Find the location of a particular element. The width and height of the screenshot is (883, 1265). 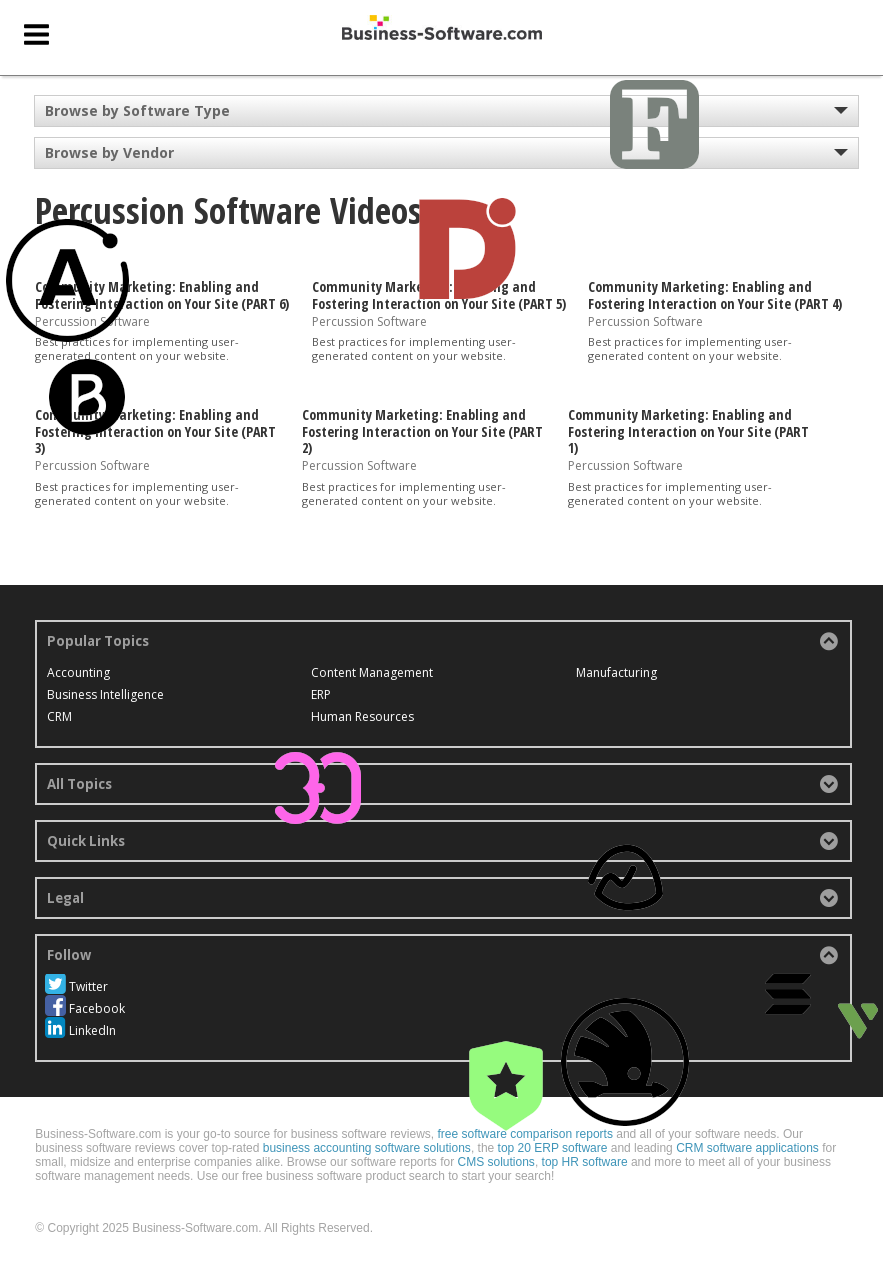

open Dolibarr ERP/CRM application is located at coordinates (467, 248).